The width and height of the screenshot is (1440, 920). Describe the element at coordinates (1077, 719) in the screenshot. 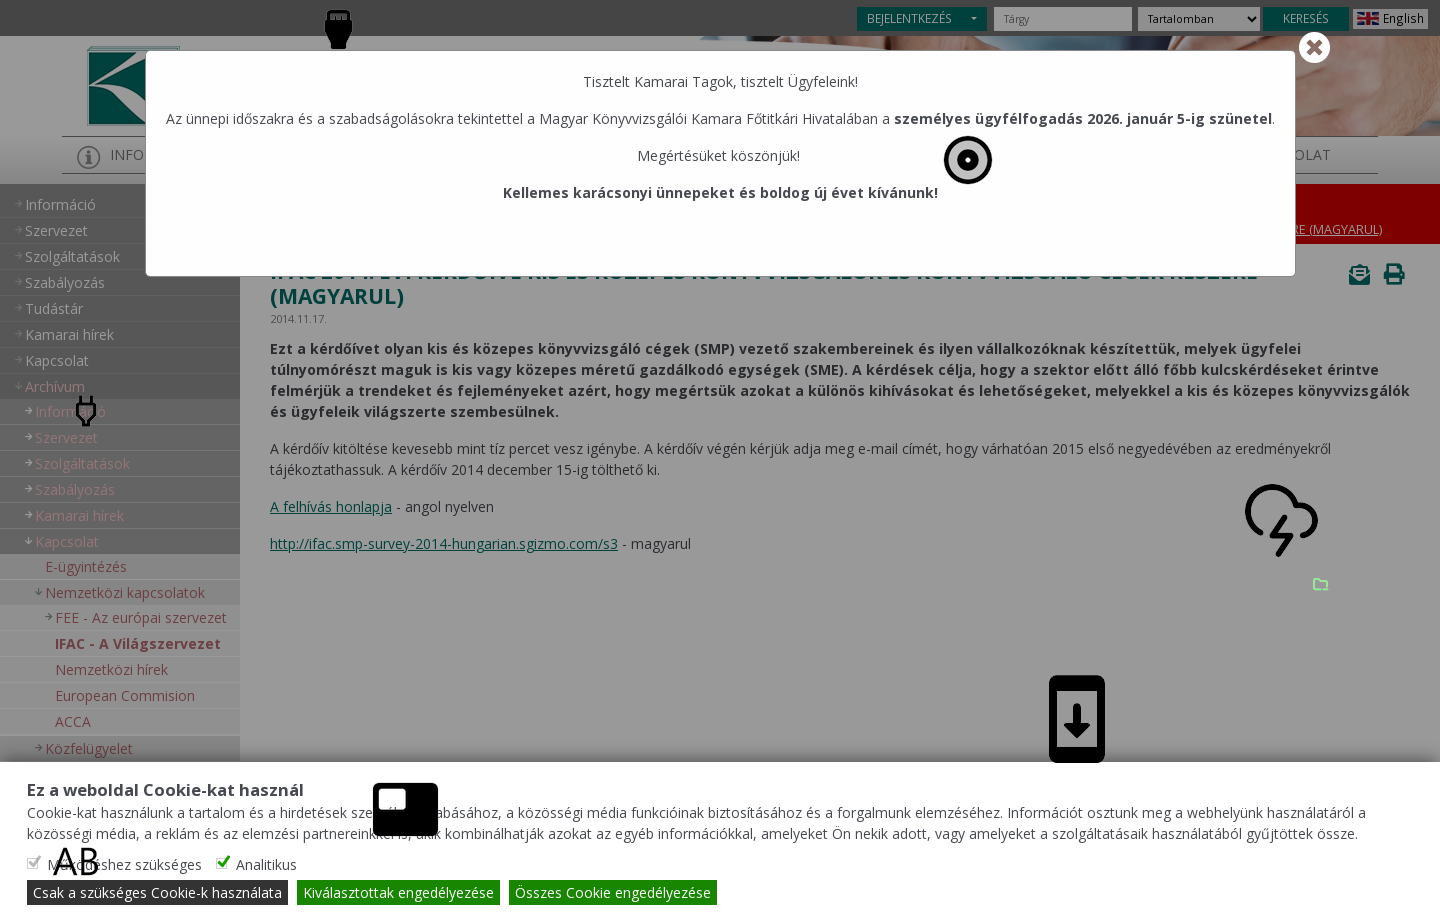

I see `download a system update to your device` at that location.